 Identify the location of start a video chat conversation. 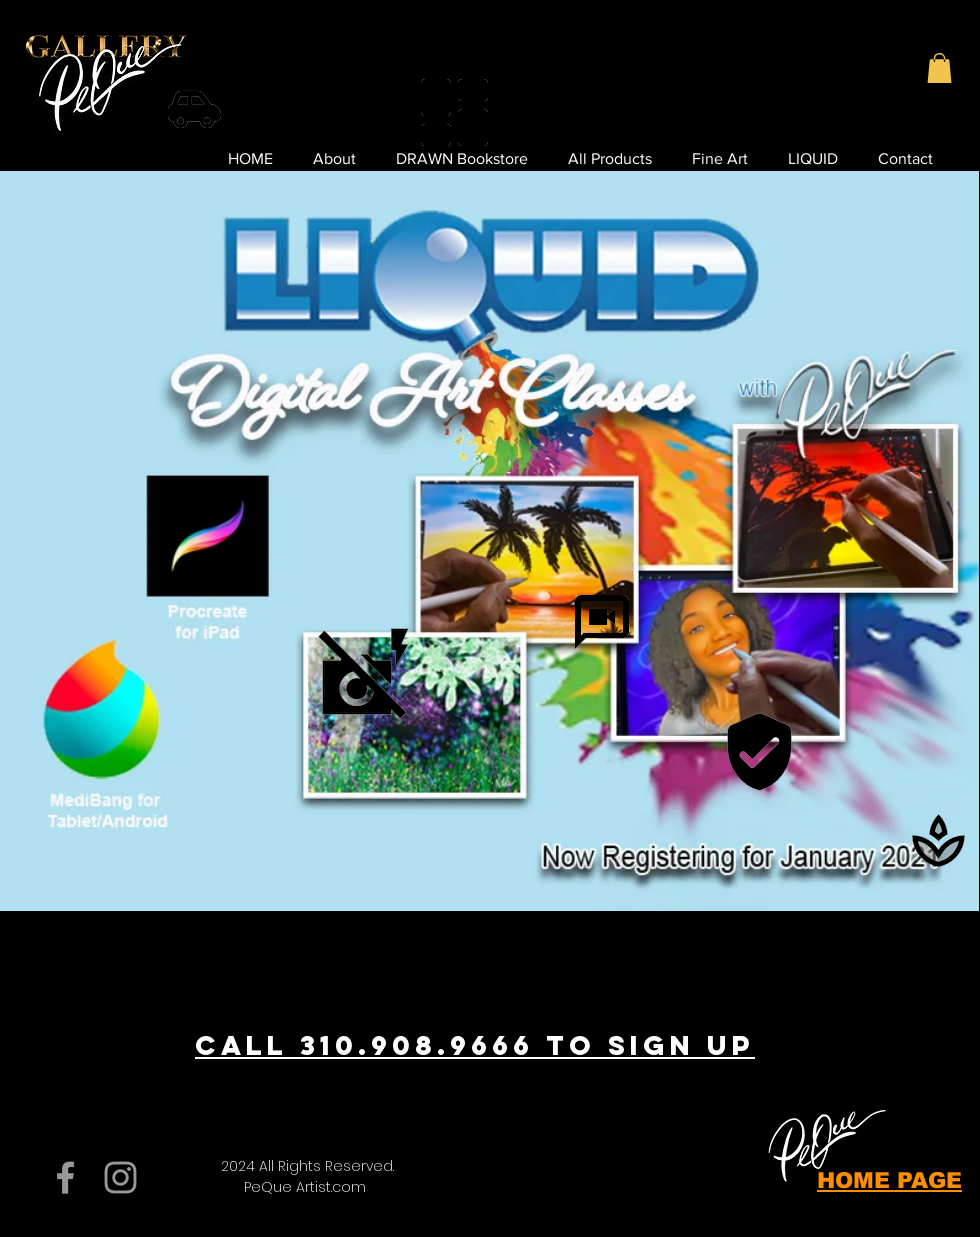
(602, 622).